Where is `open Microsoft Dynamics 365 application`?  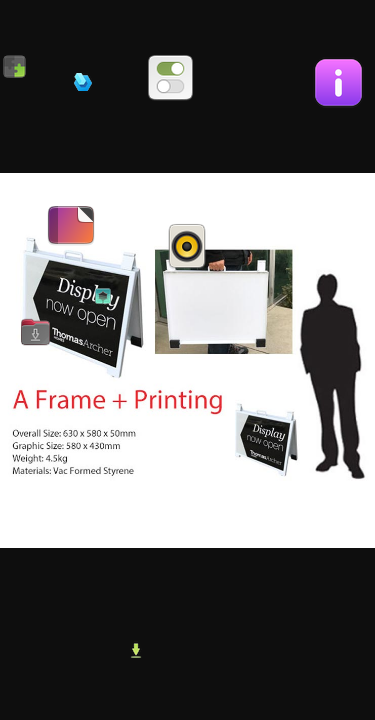 open Microsoft Dynamics 365 application is located at coordinates (83, 82).